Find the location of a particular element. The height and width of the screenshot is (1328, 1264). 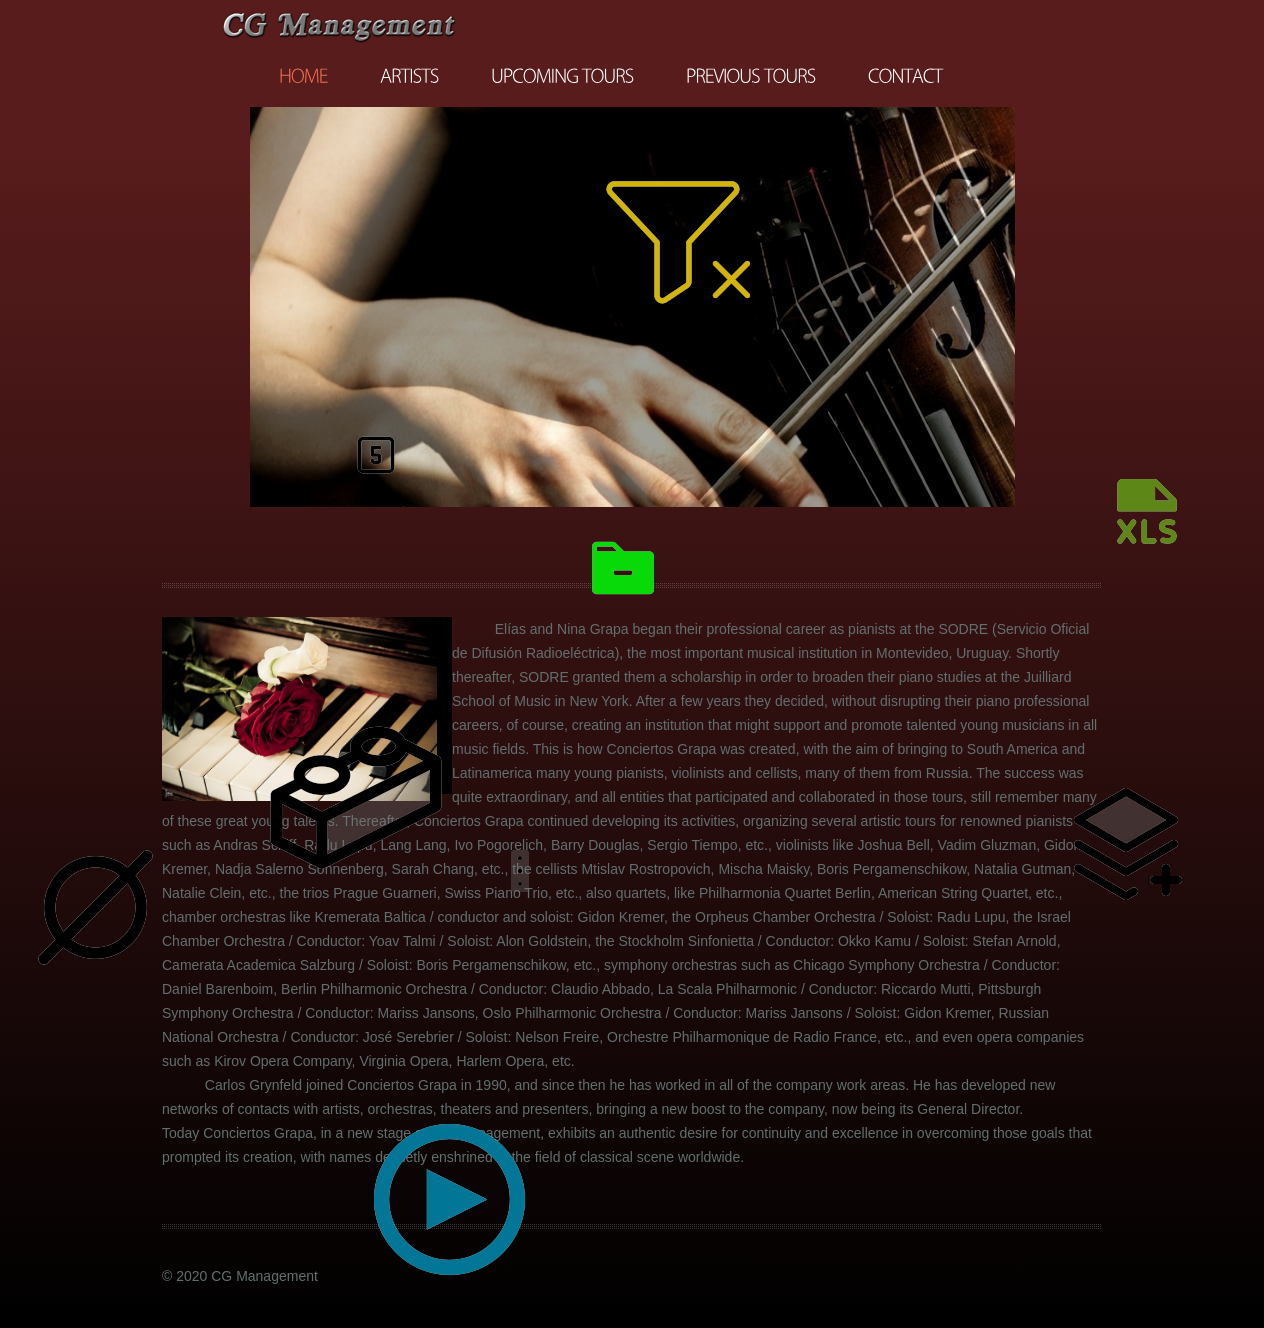

select or navigate to item number 5 is located at coordinates (376, 455).